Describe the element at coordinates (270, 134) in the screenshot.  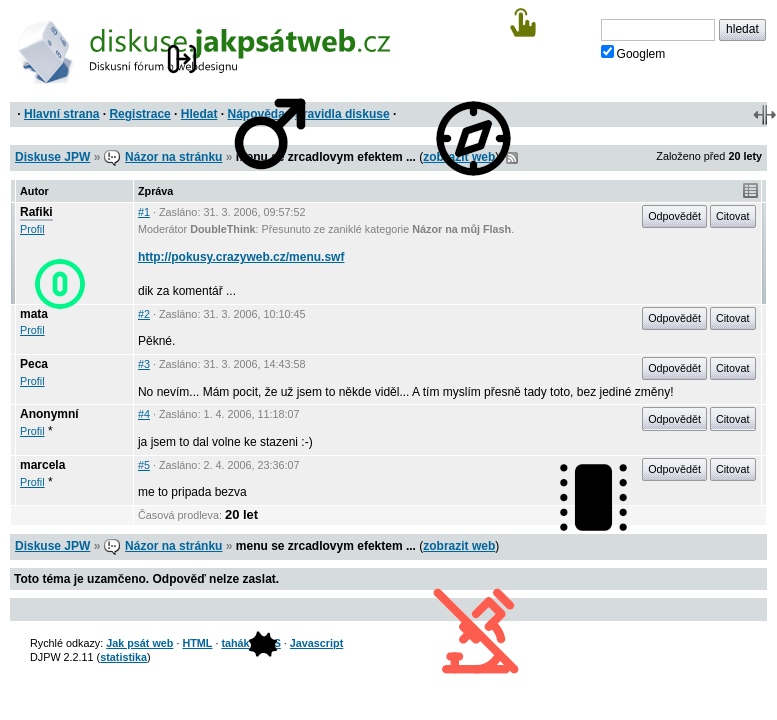
I see `indicates male gender selection` at that location.